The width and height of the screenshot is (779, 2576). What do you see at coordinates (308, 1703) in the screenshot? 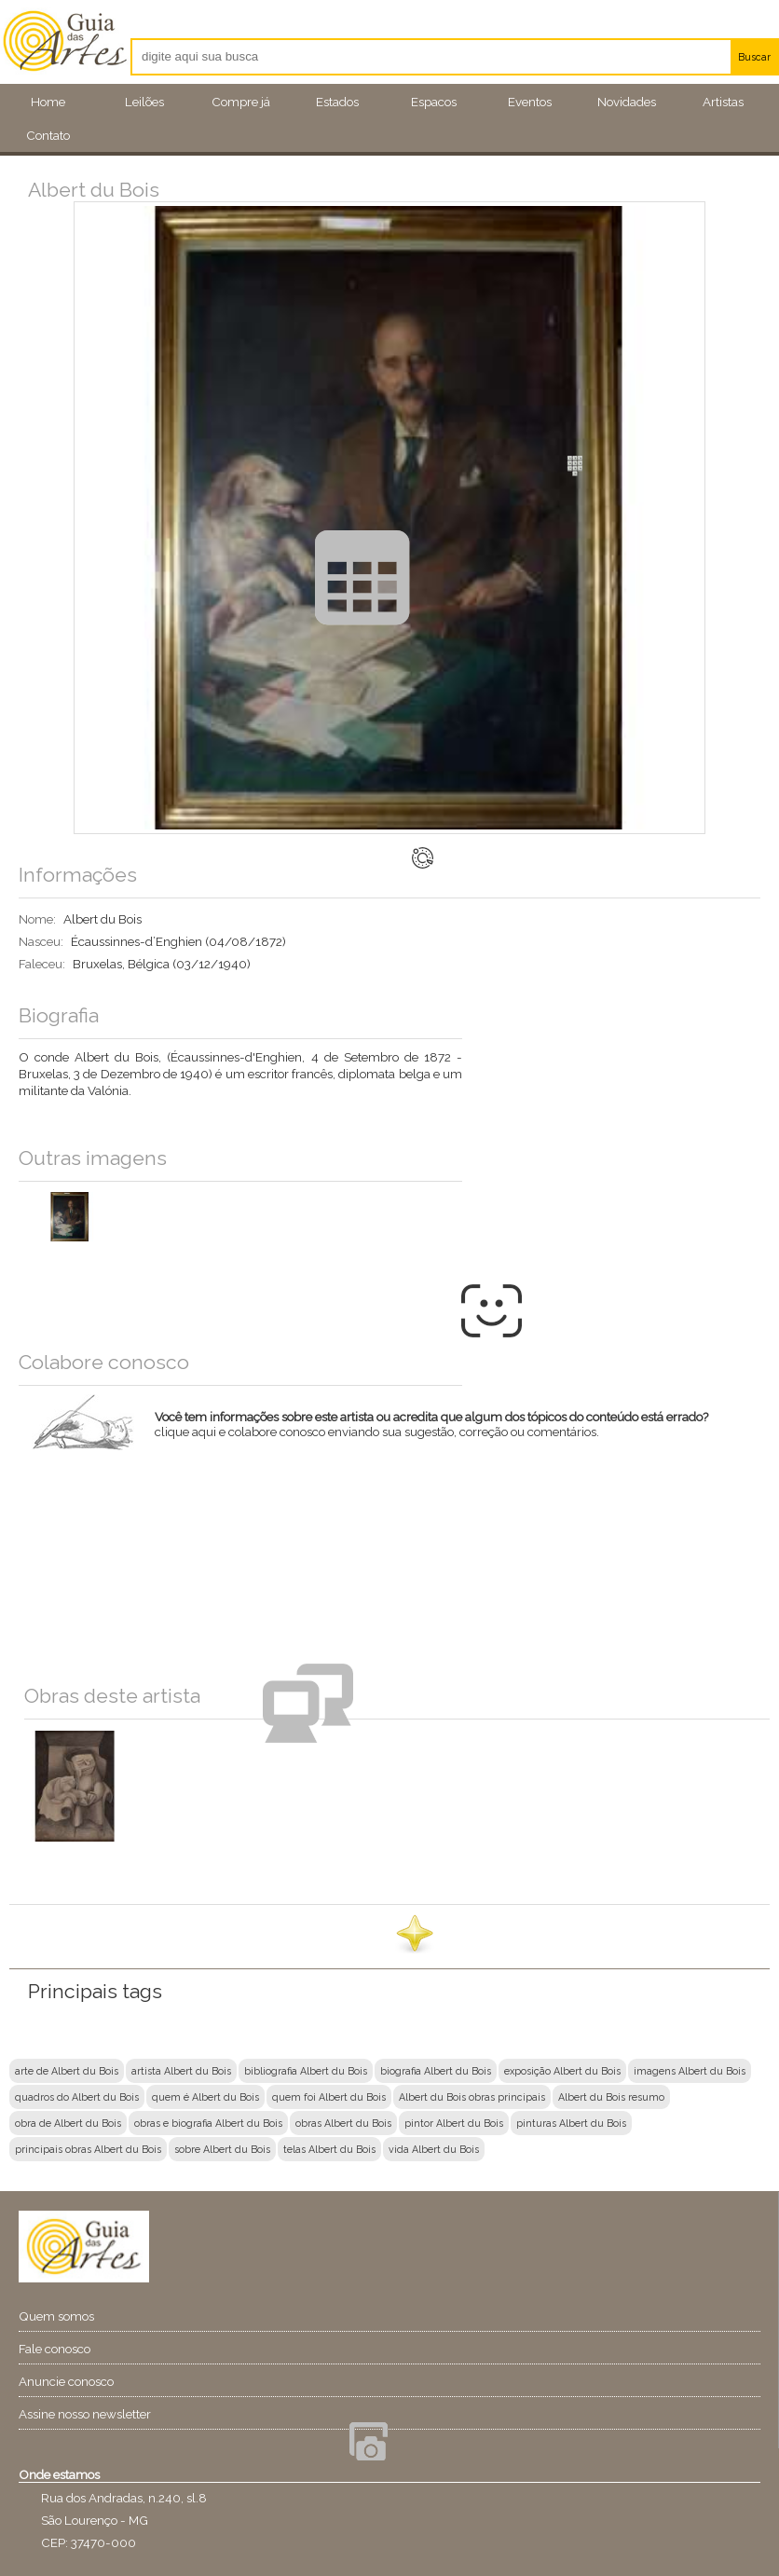
I see `view network workgroup computers` at bounding box center [308, 1703].